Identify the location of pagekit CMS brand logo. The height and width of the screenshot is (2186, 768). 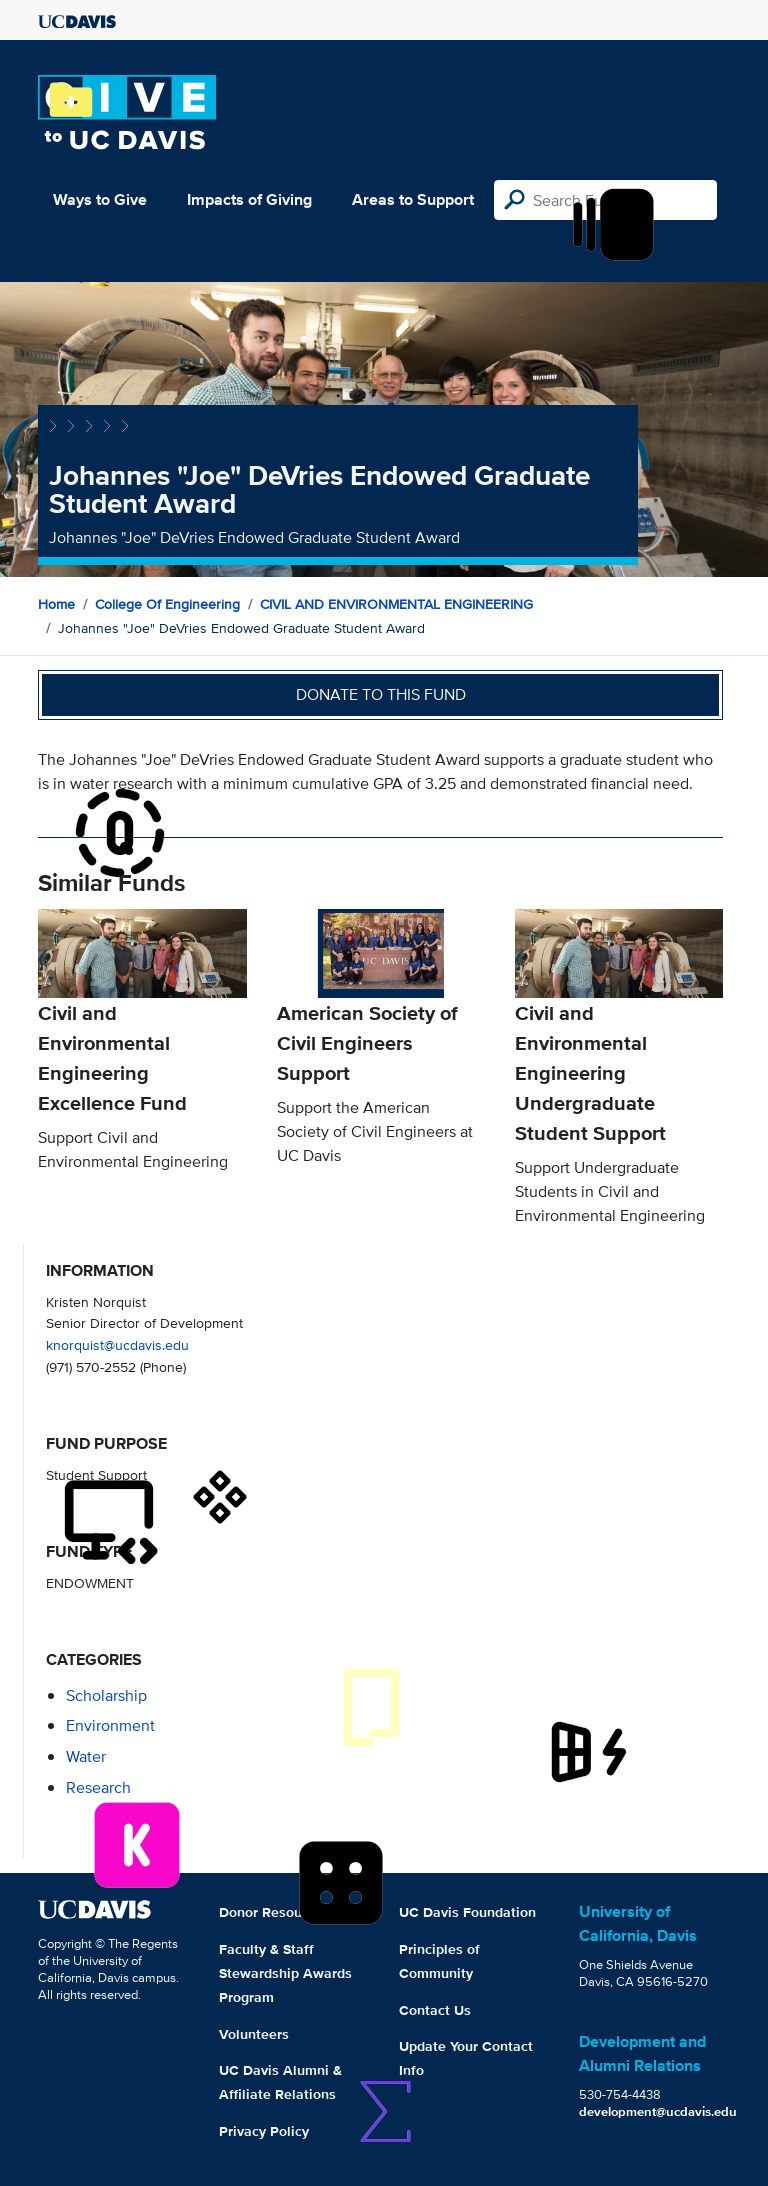
(369, 1707).